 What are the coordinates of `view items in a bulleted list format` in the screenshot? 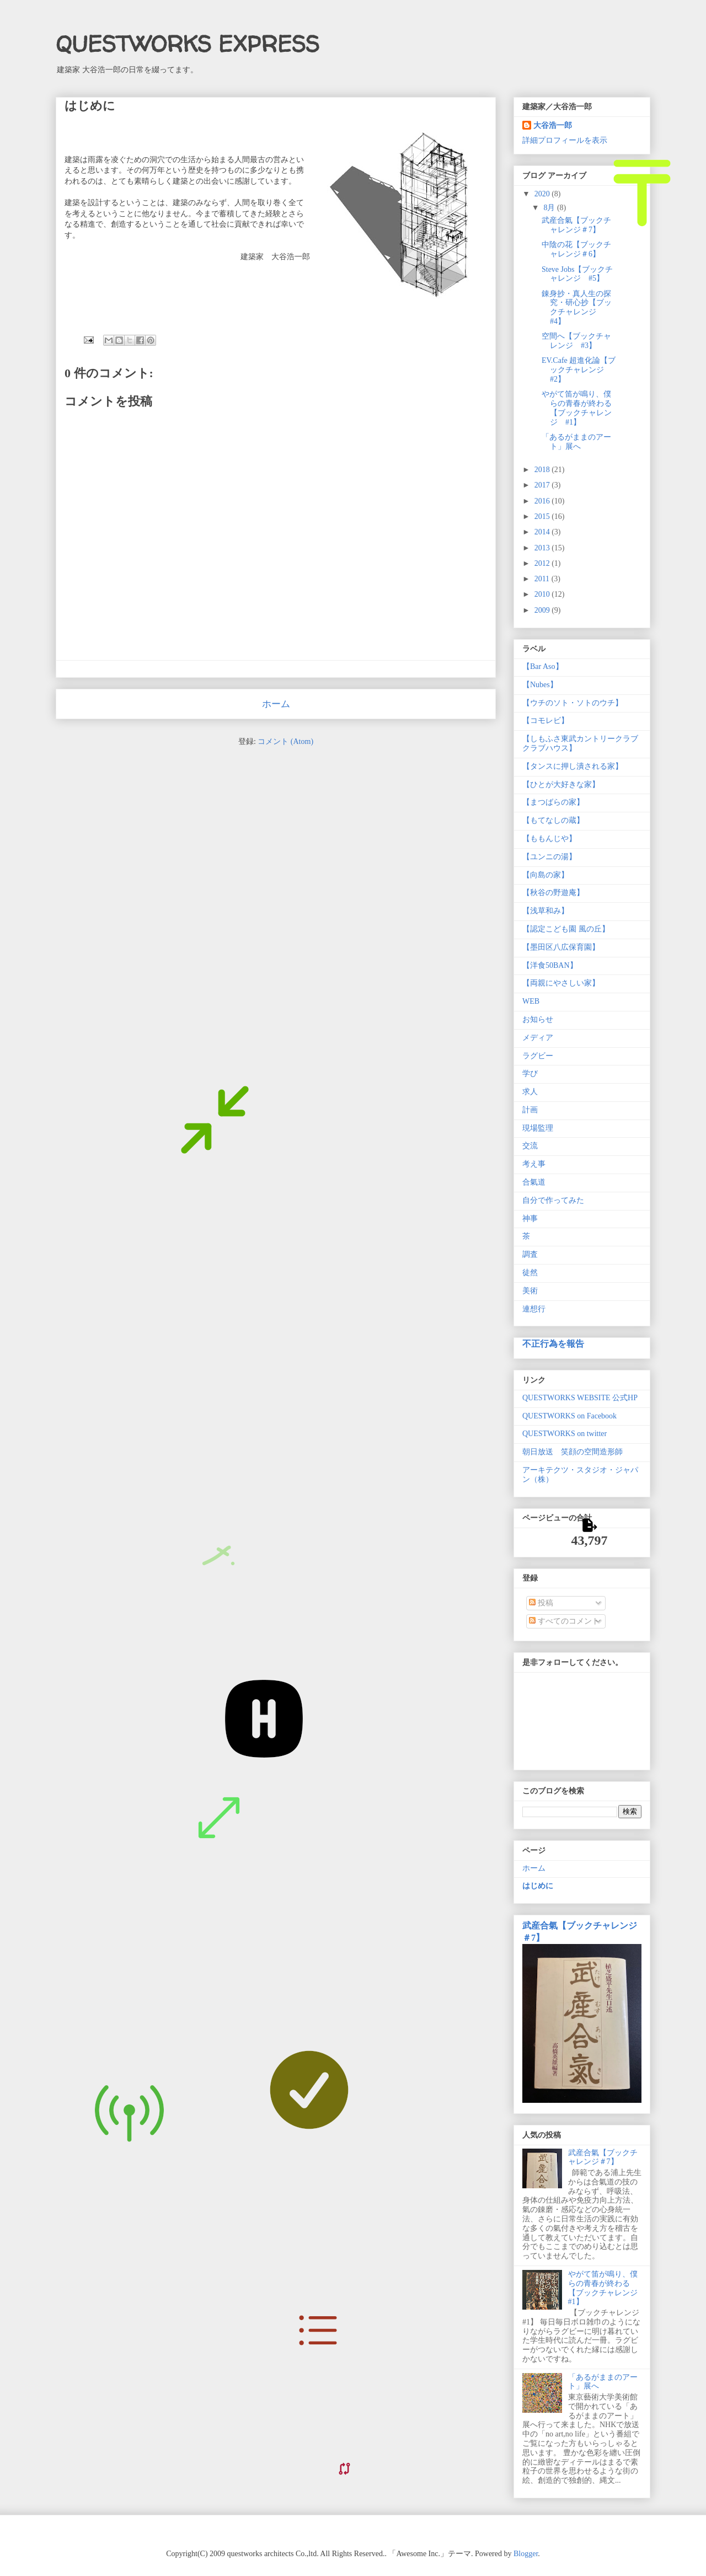 It's located at (318, 2330).